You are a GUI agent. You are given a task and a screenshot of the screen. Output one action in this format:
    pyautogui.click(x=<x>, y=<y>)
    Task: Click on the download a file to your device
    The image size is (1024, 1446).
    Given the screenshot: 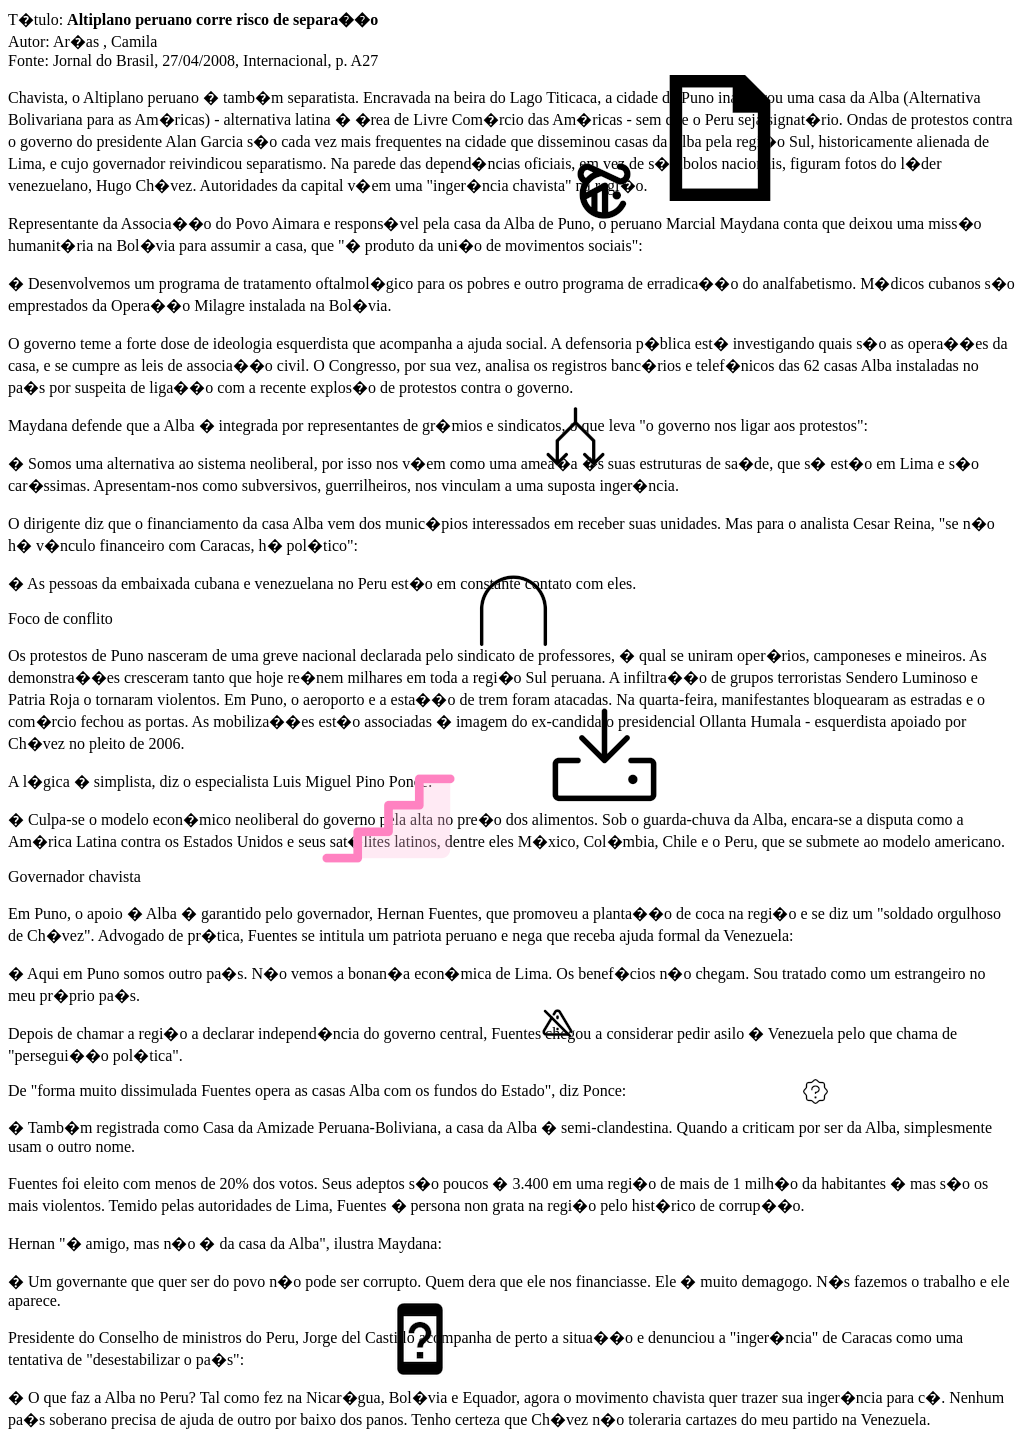 What is the action you would take?
    pyautogui.click(x=604, y=760)
    